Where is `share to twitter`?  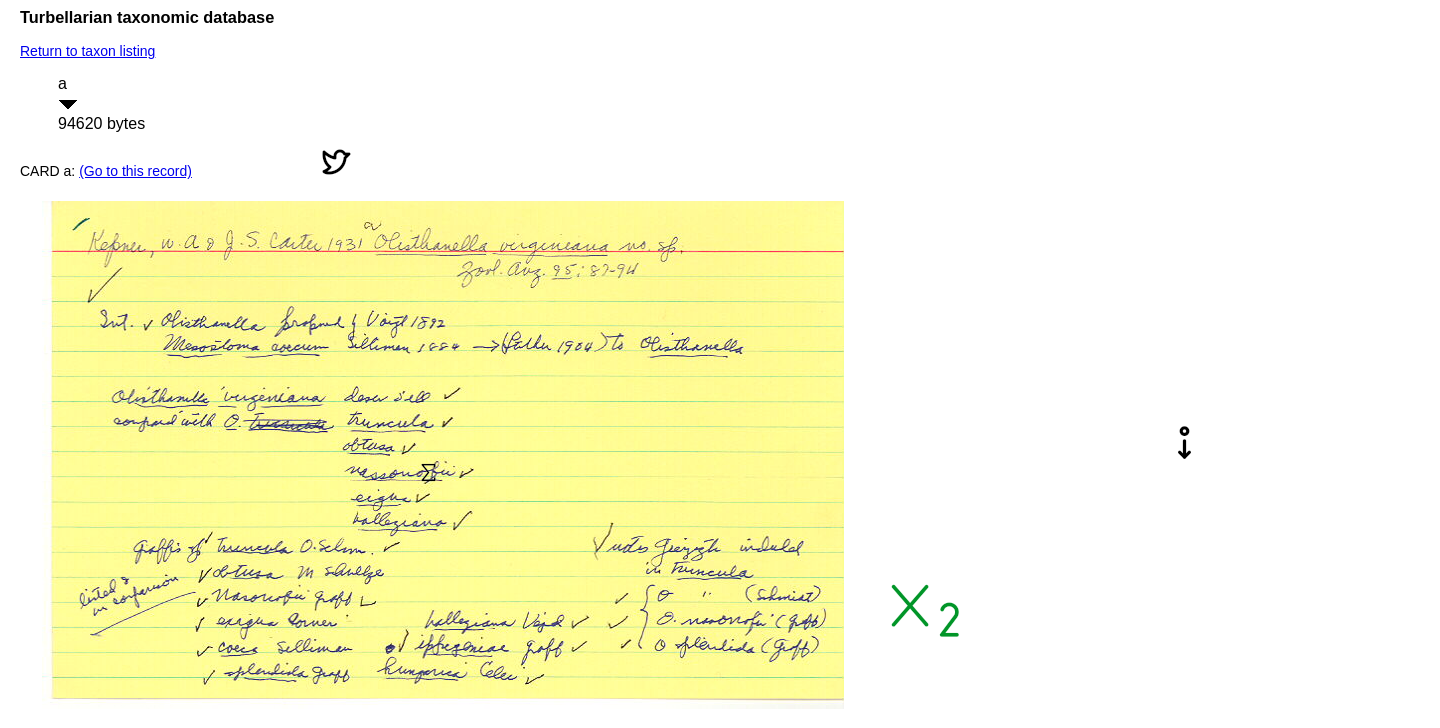
share to twitter is located at coordinates (335, 161).